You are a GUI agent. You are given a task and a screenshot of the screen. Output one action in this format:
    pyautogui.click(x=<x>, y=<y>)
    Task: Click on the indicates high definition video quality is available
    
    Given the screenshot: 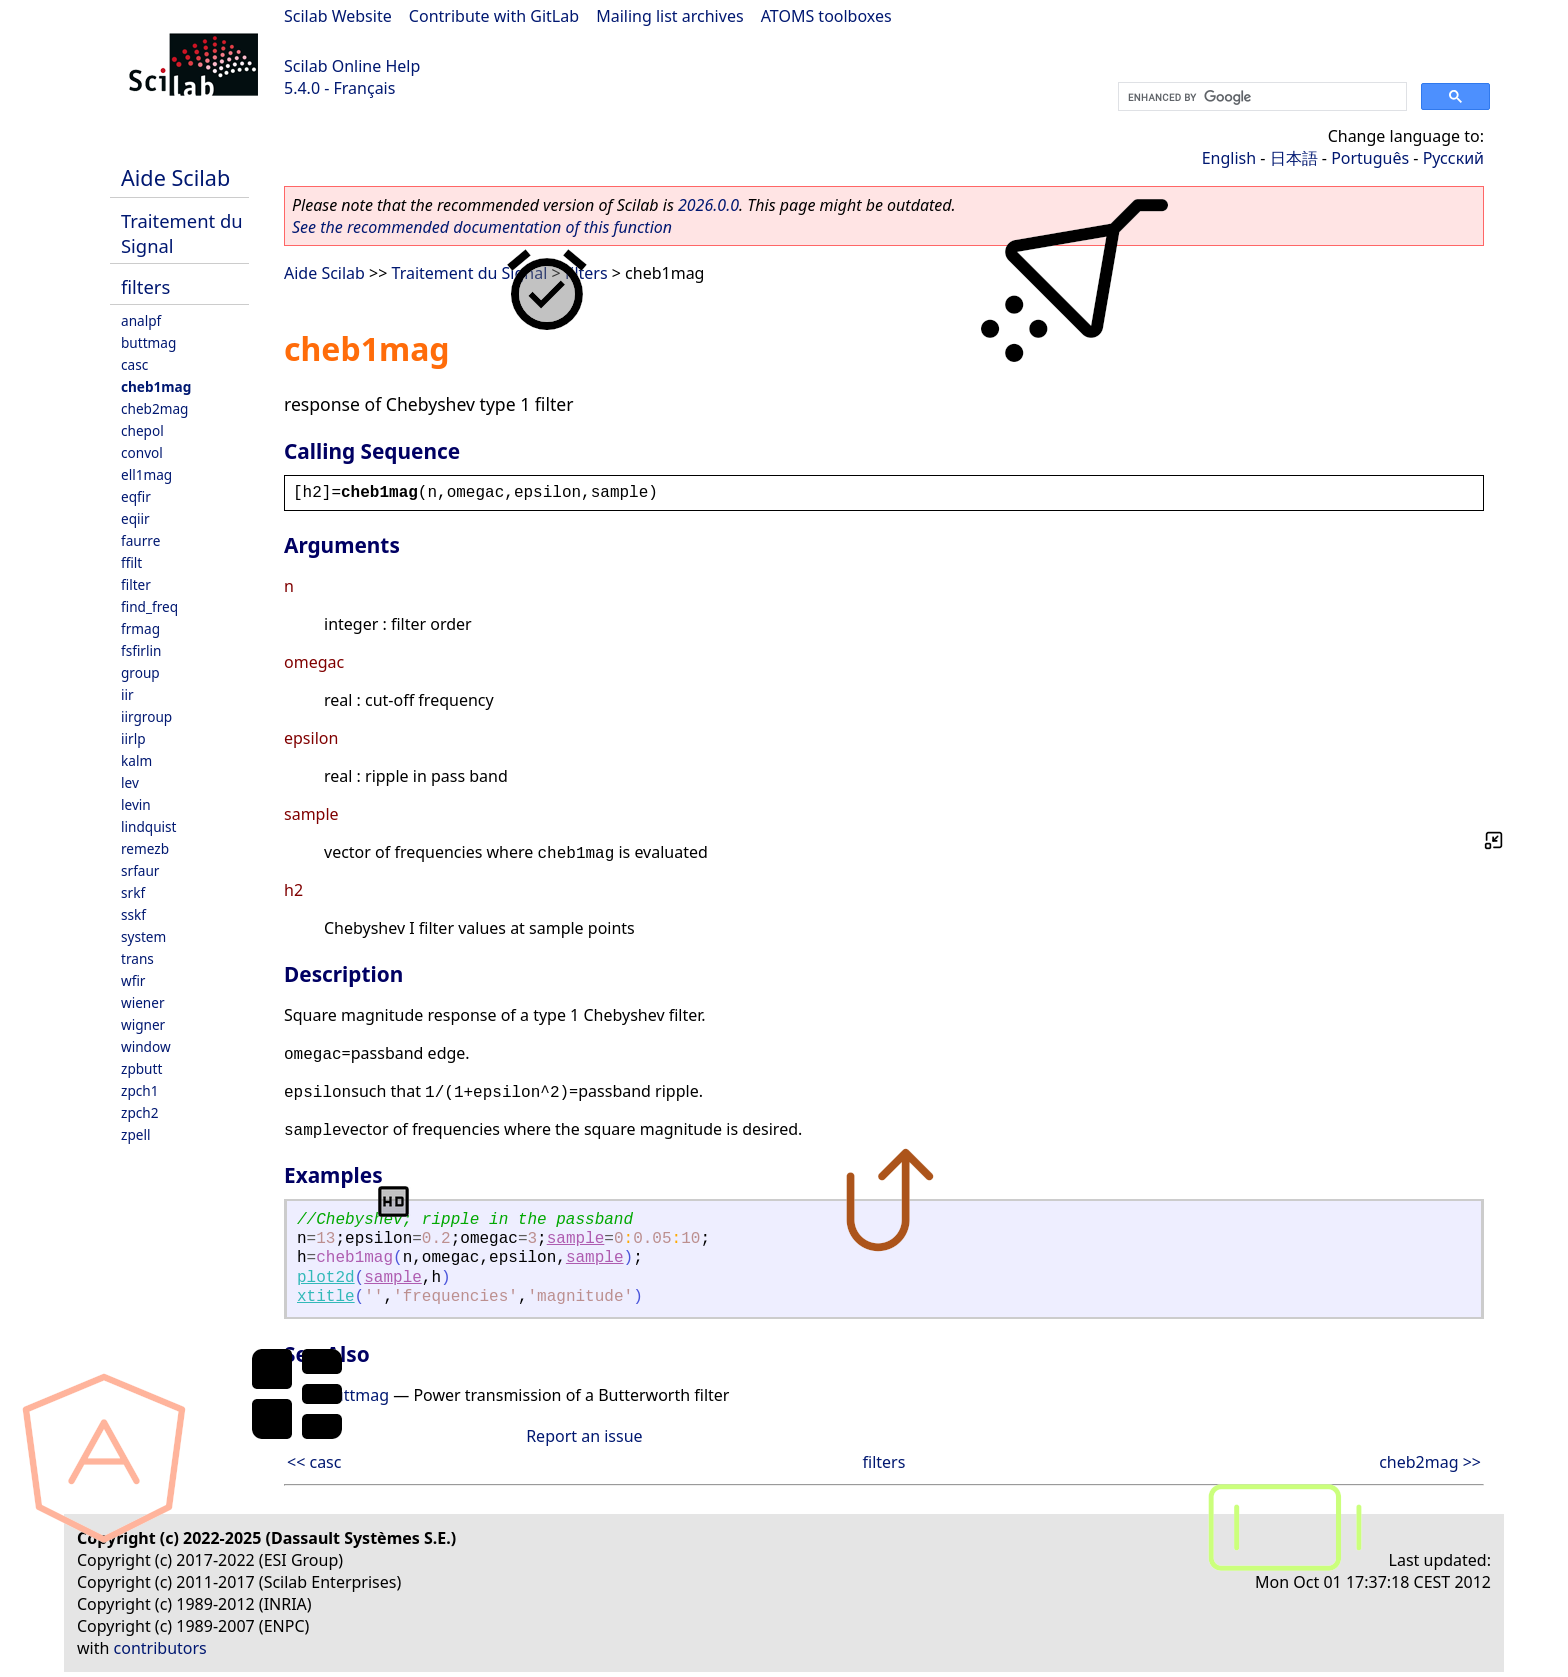 What is the action you would take?
    pyautogui.click(x=393, y=1201)
    